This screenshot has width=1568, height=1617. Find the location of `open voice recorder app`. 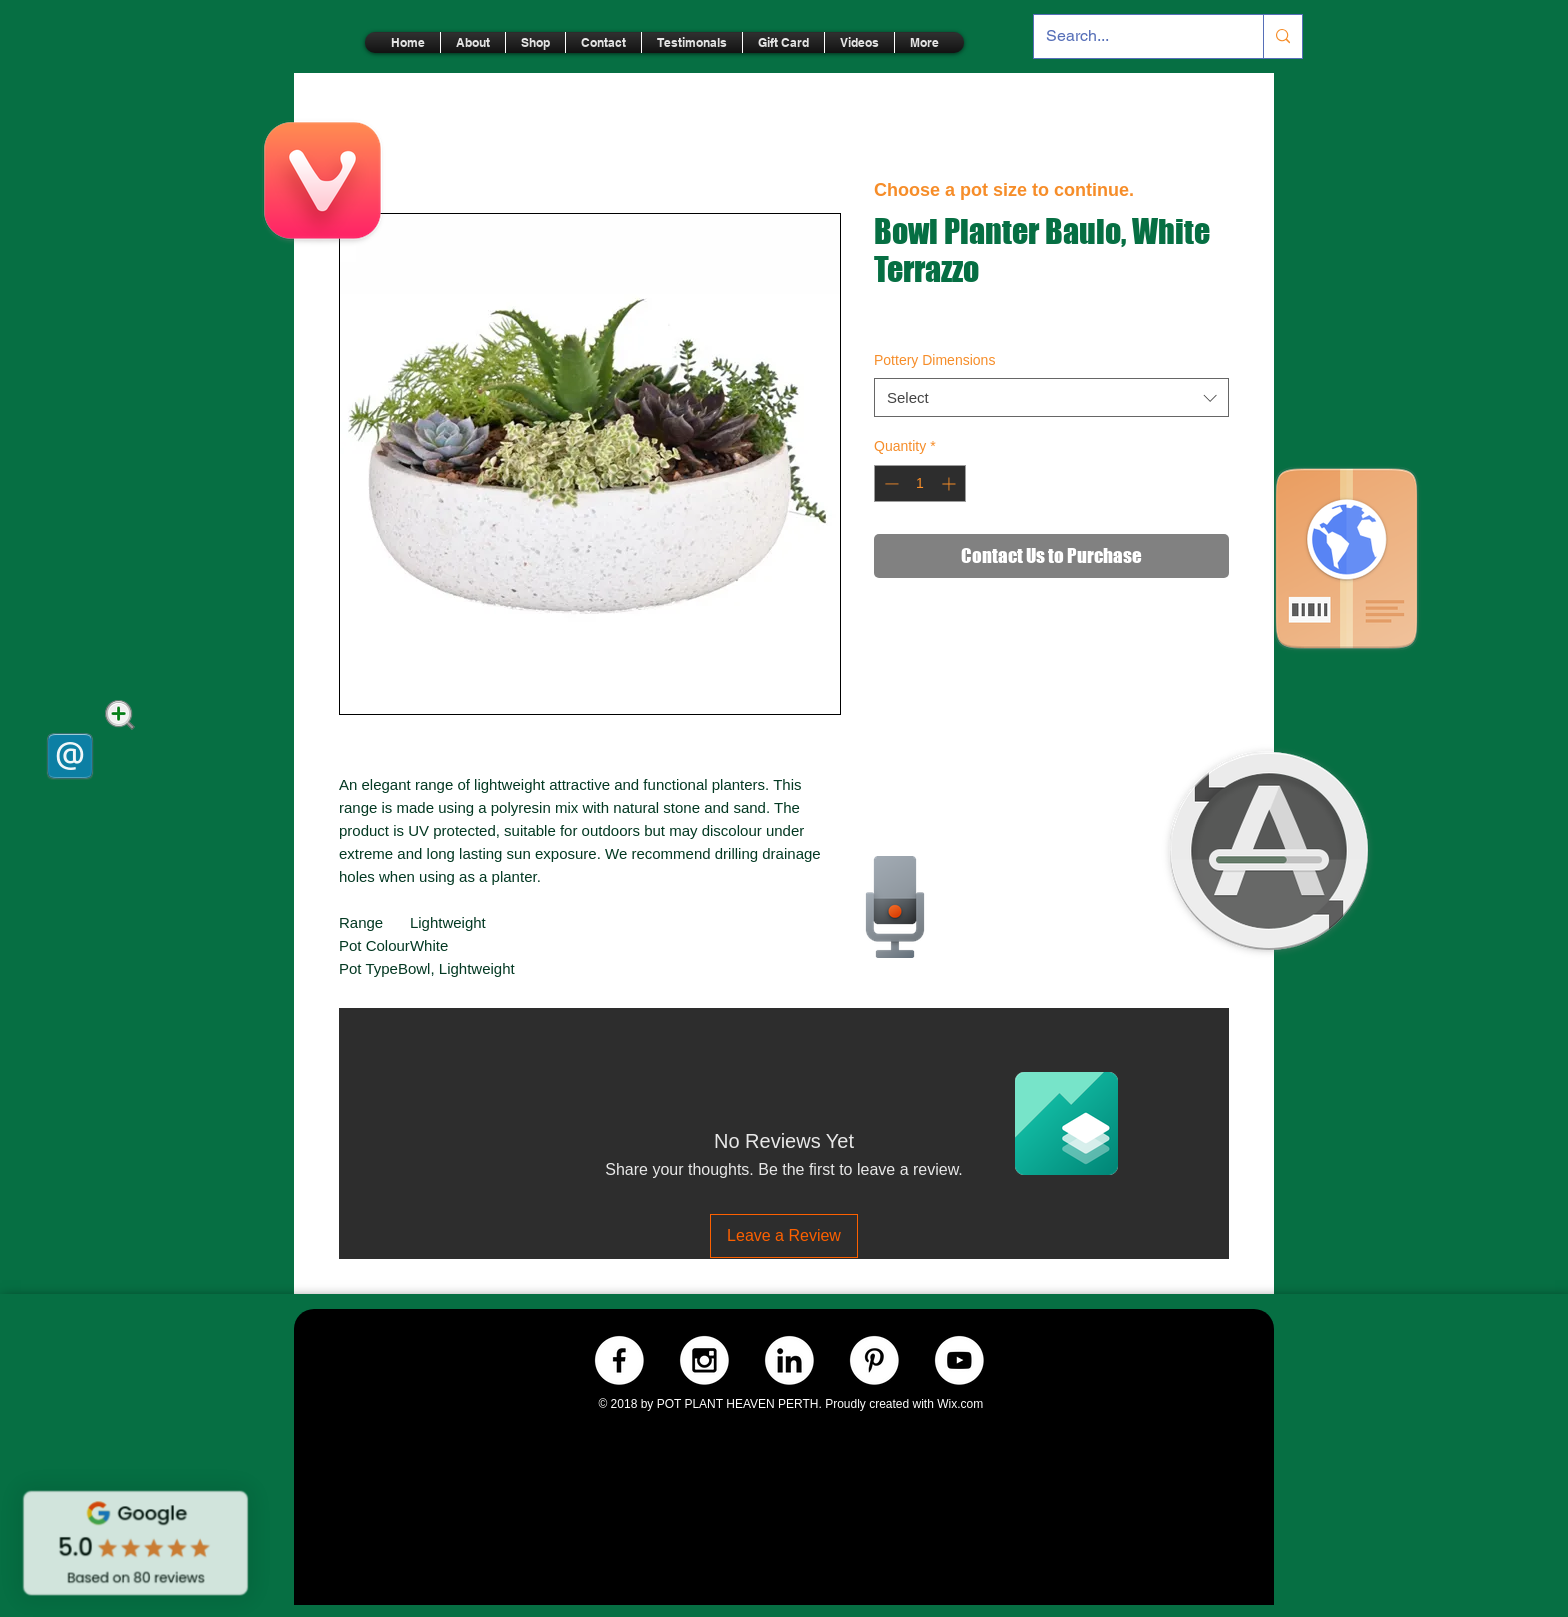

open voice recorder app is located at coordinates (895, 907).